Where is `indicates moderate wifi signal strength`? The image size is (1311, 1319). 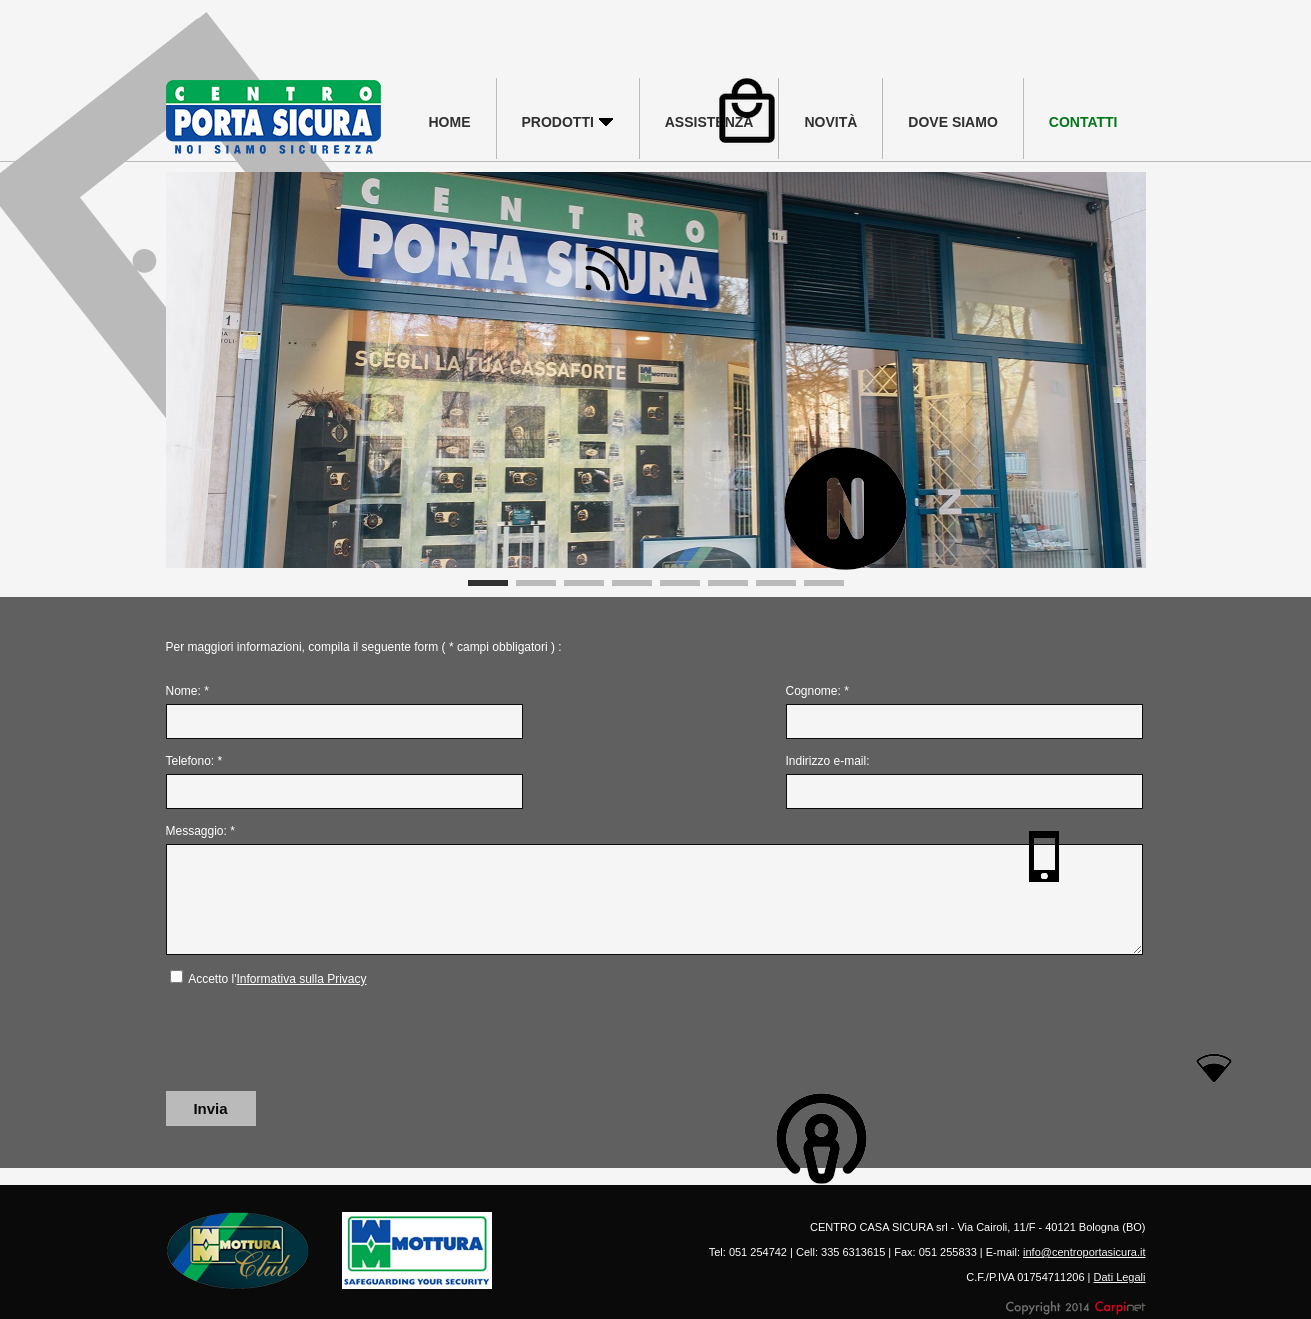 indicates moderate wifi signal strength is located at coordinates (1214, 1068).